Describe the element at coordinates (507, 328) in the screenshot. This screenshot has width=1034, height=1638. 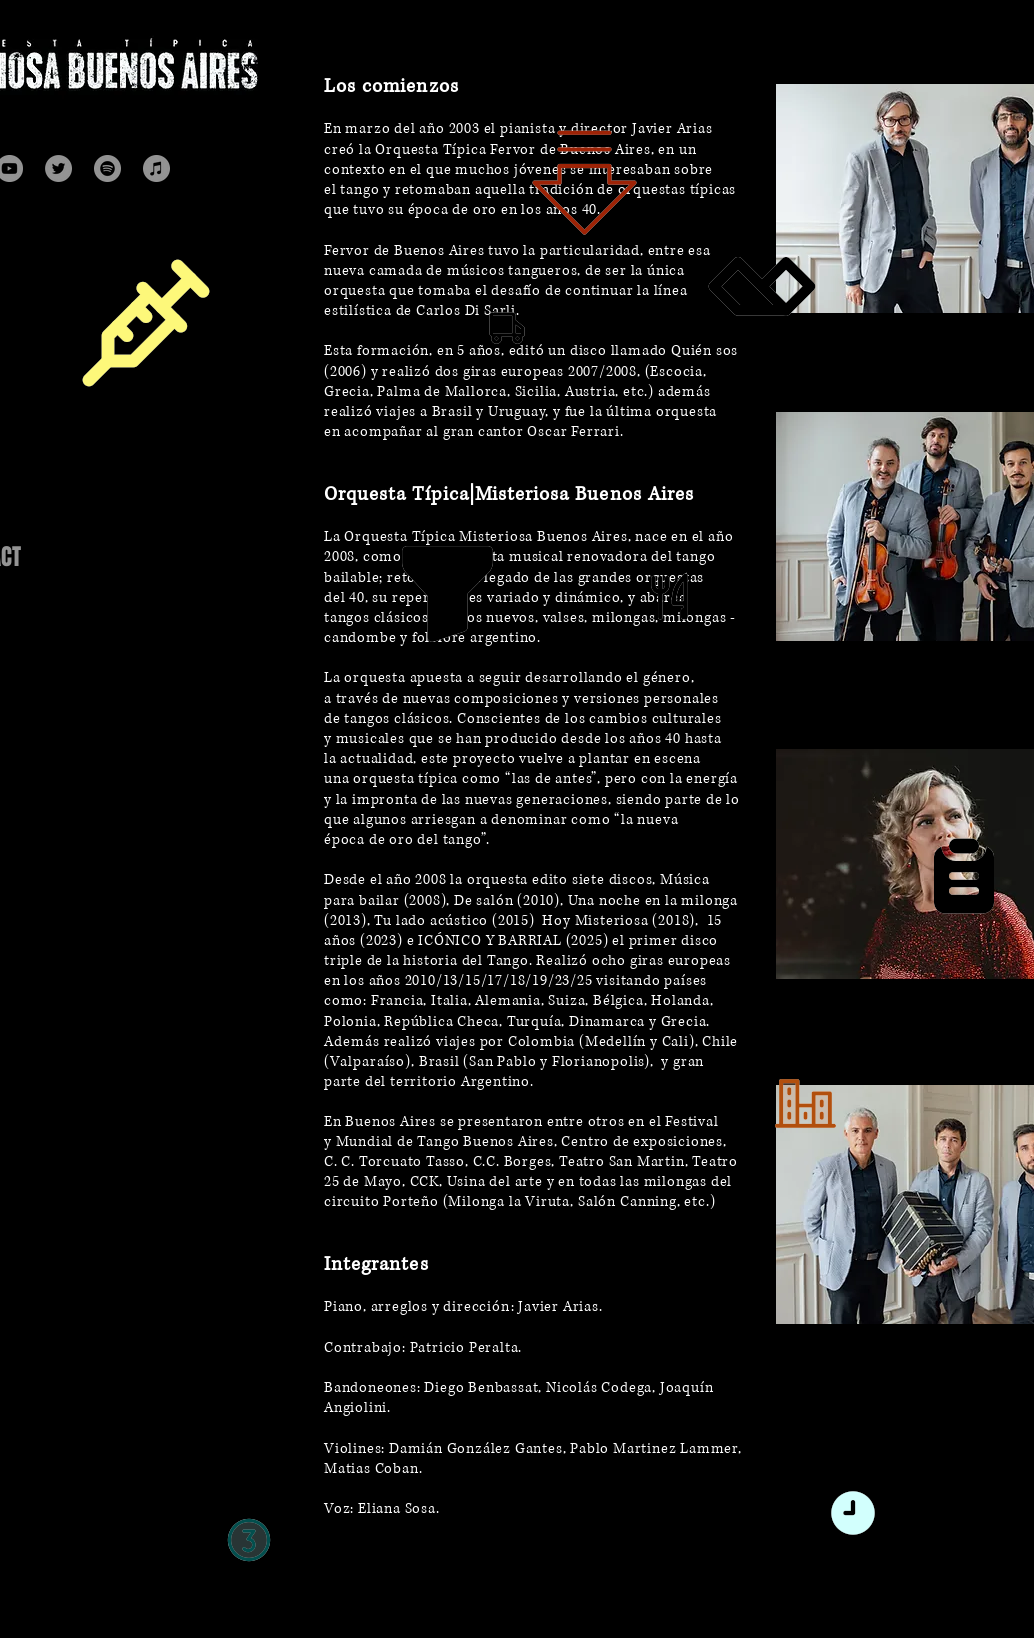
I see `access vehicle or transportation options` at that location.